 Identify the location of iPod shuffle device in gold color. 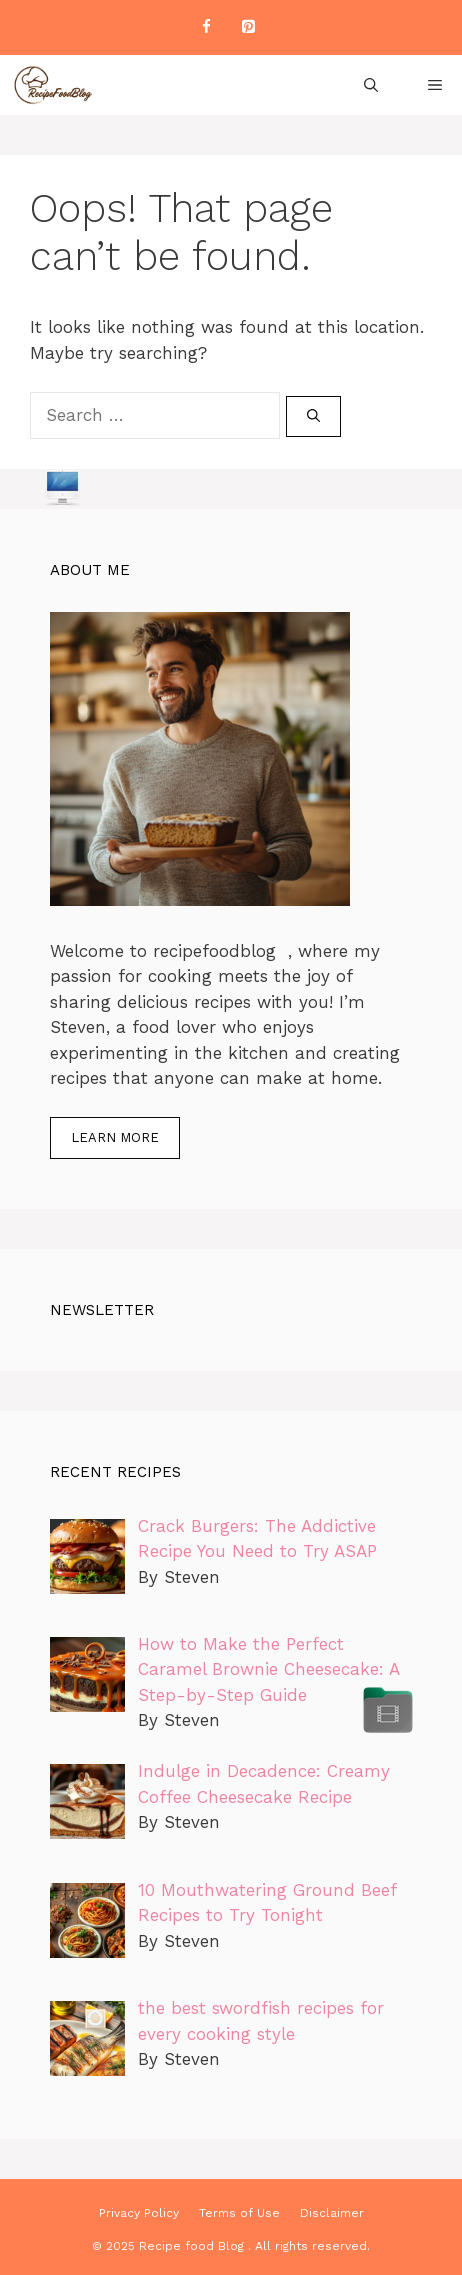
(95, 2018).